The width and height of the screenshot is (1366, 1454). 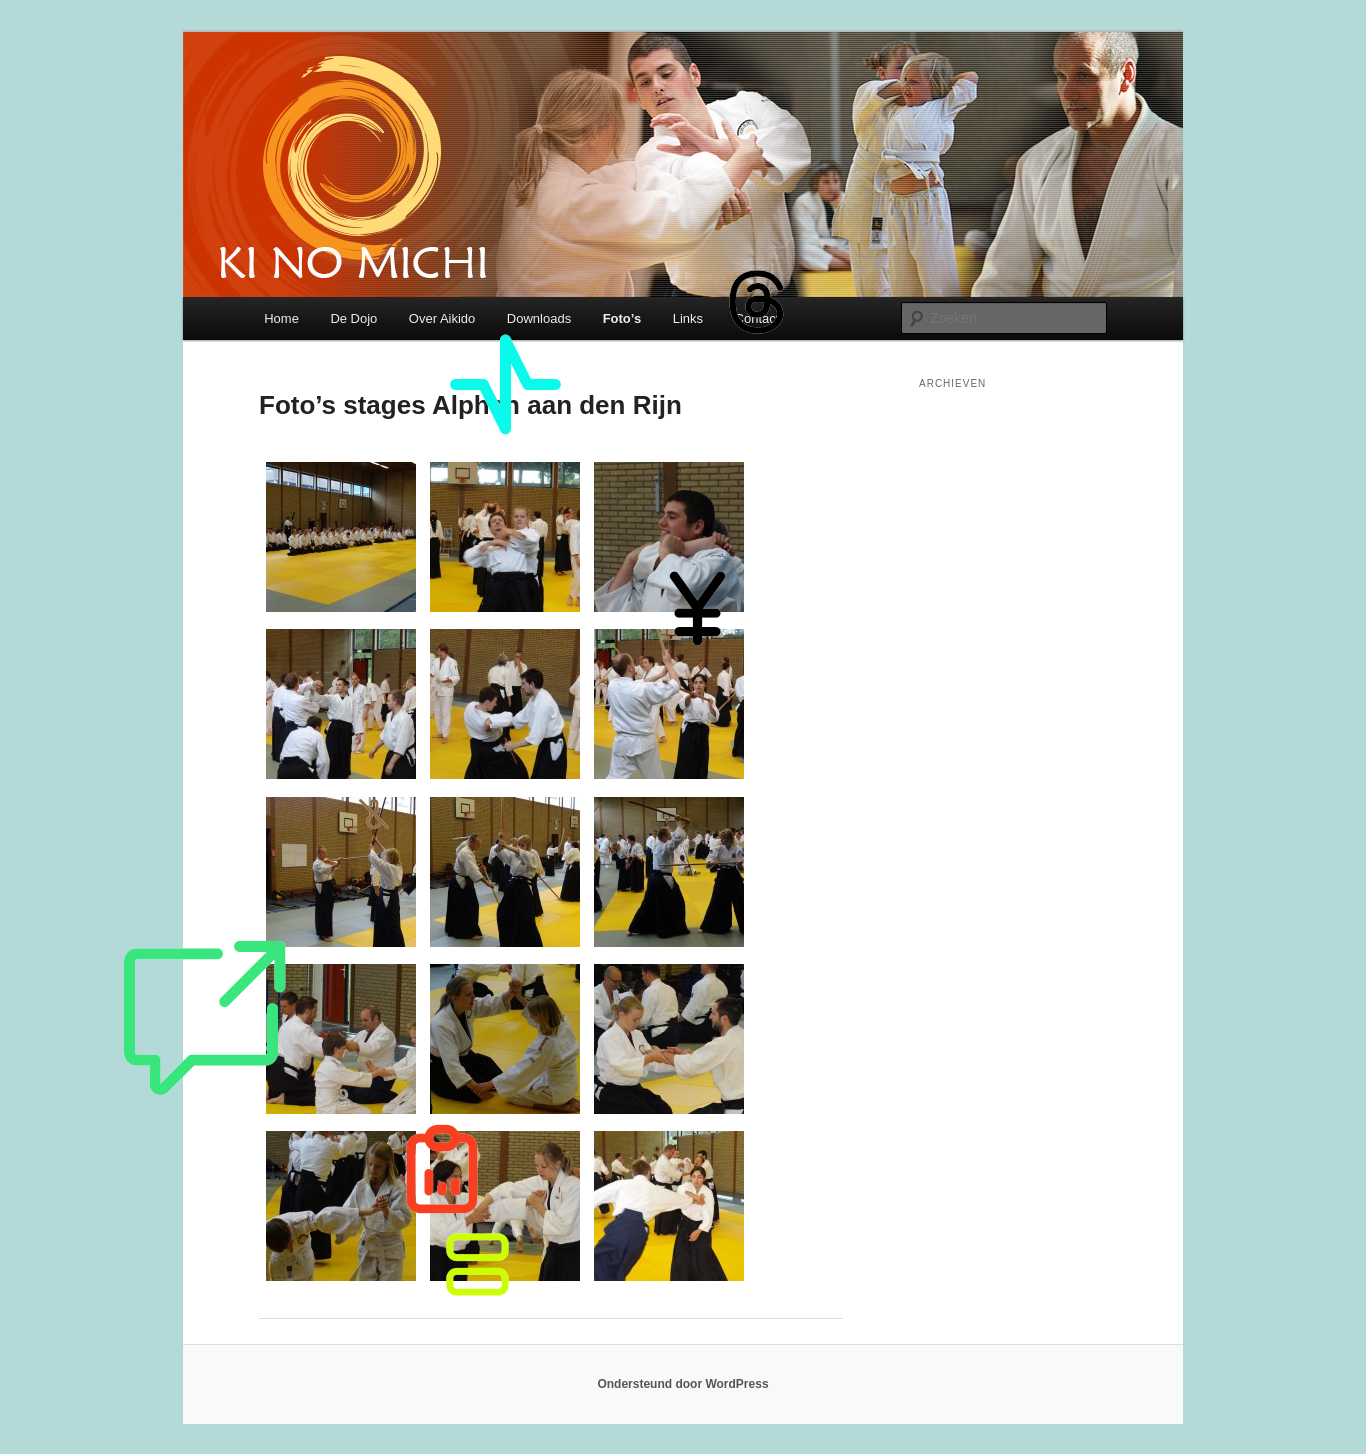 I want to click on temperature monitoring disabled, so click(x=374, y=814).